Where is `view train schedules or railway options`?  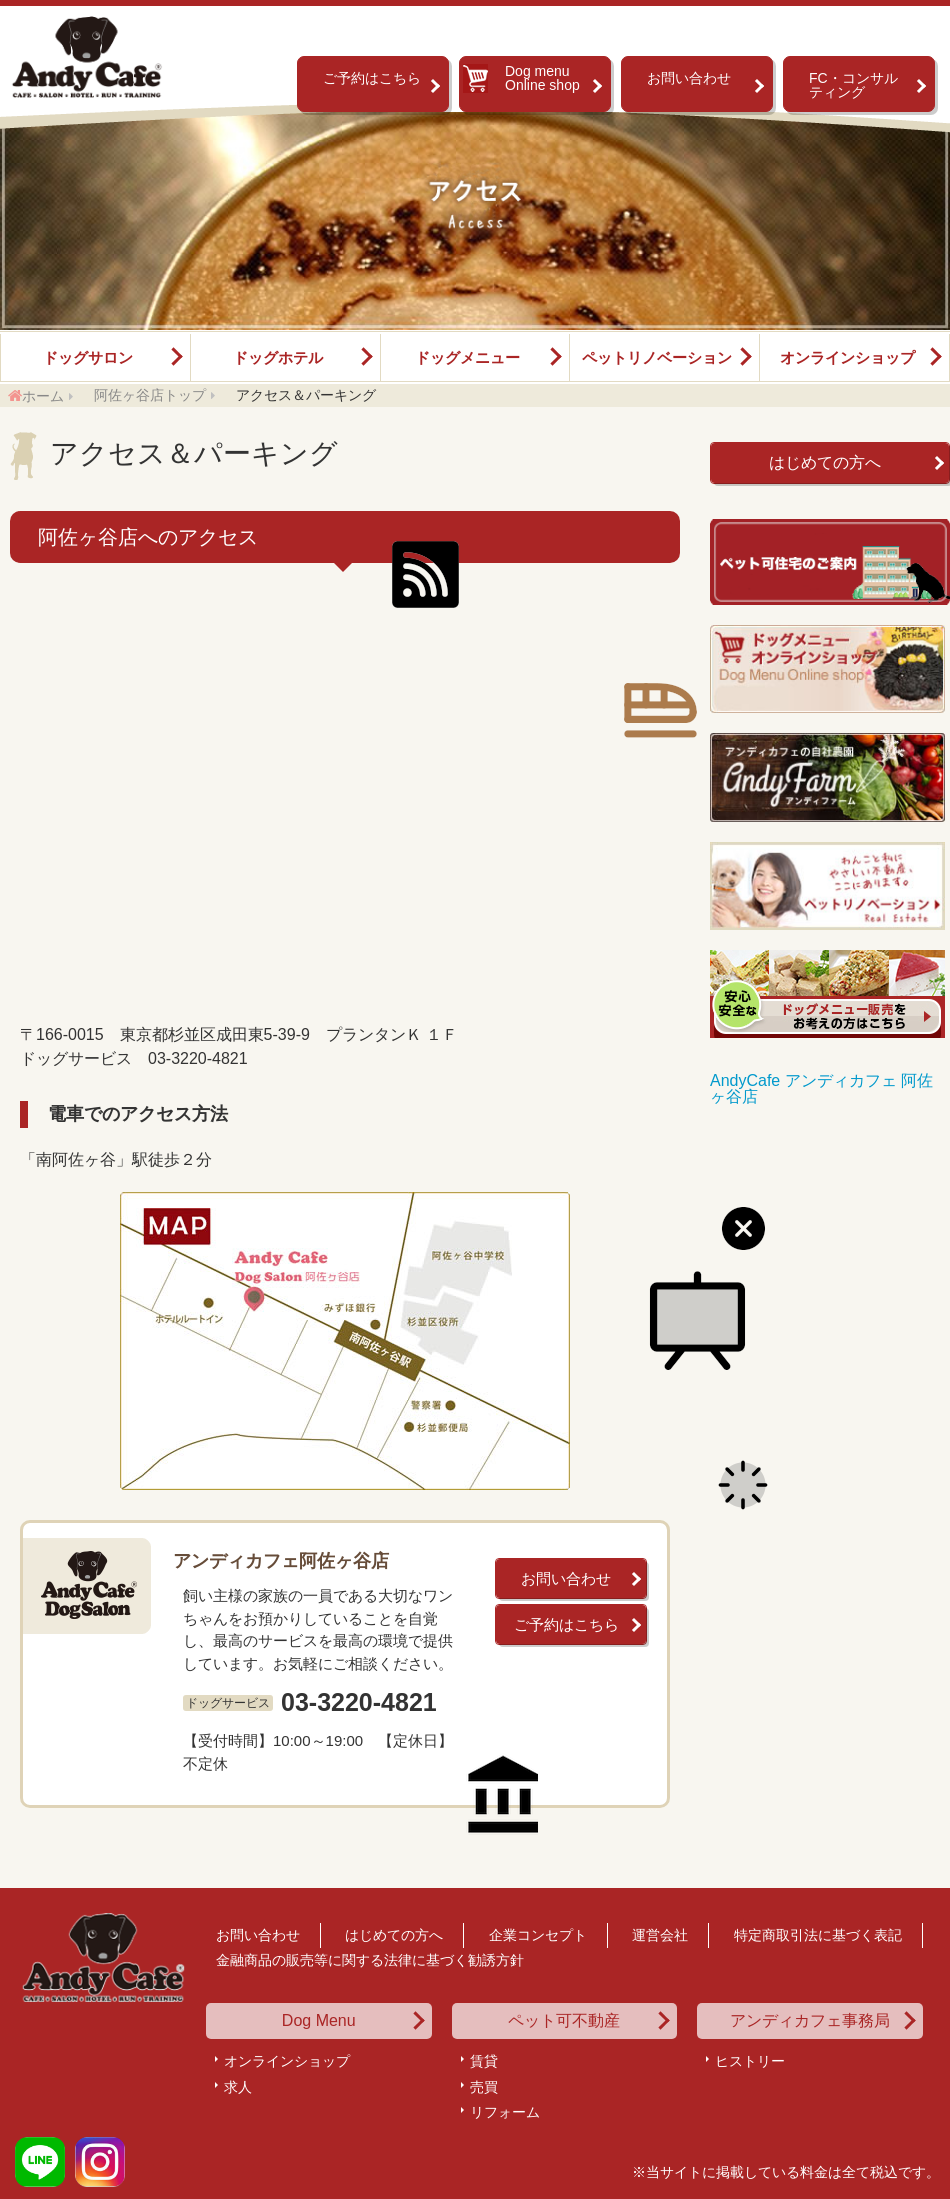
view train schedules or railway options is located at coordinates (660, 708).